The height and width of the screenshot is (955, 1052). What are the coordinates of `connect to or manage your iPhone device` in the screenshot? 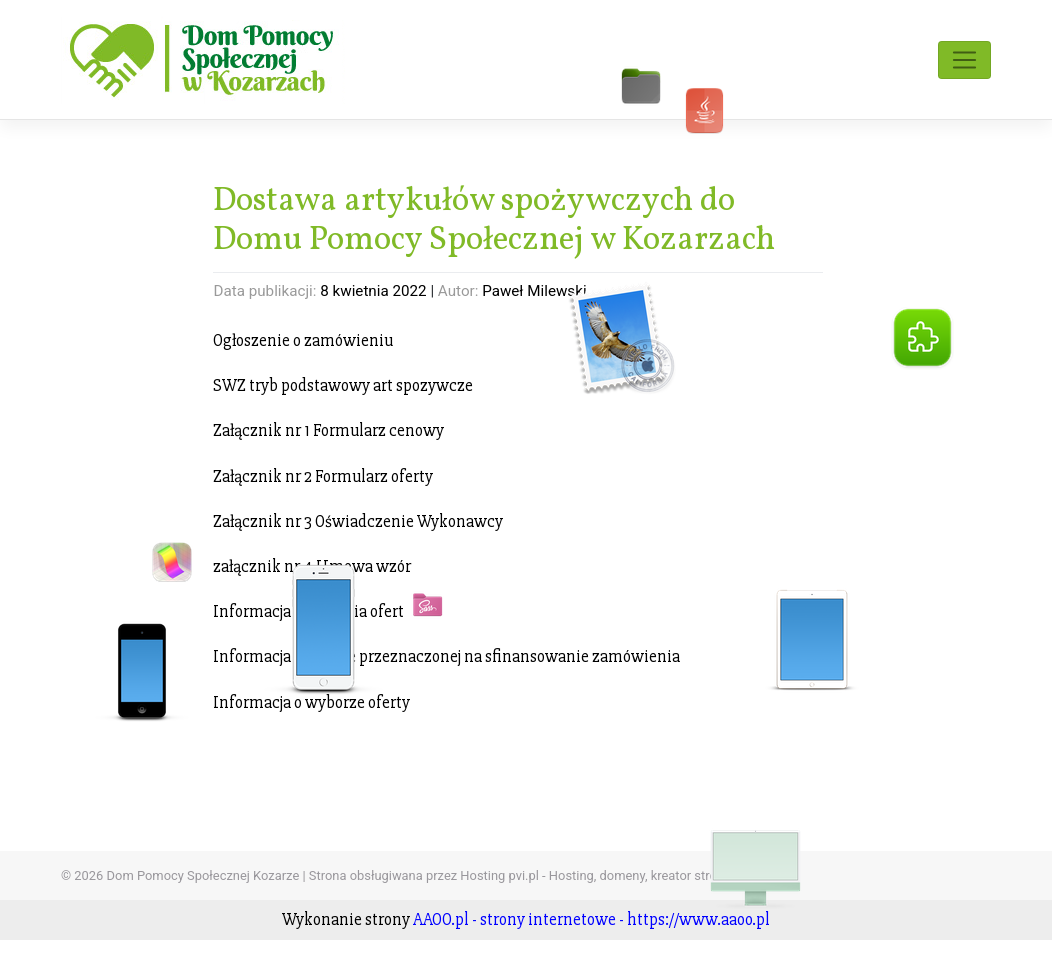 It's located at (323, 629).